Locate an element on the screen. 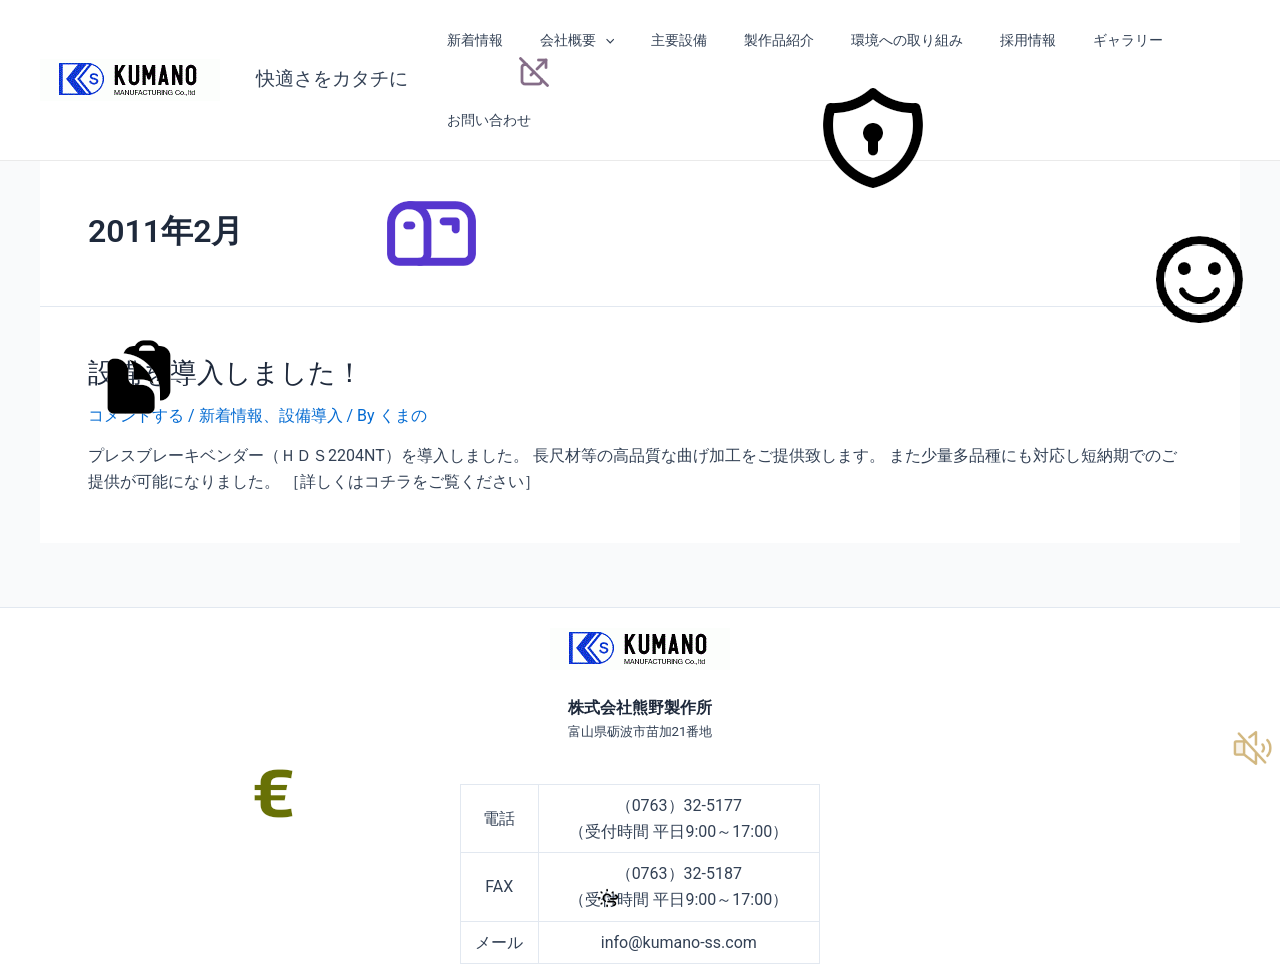  view prices in euros is located at coordinates (273, 793).